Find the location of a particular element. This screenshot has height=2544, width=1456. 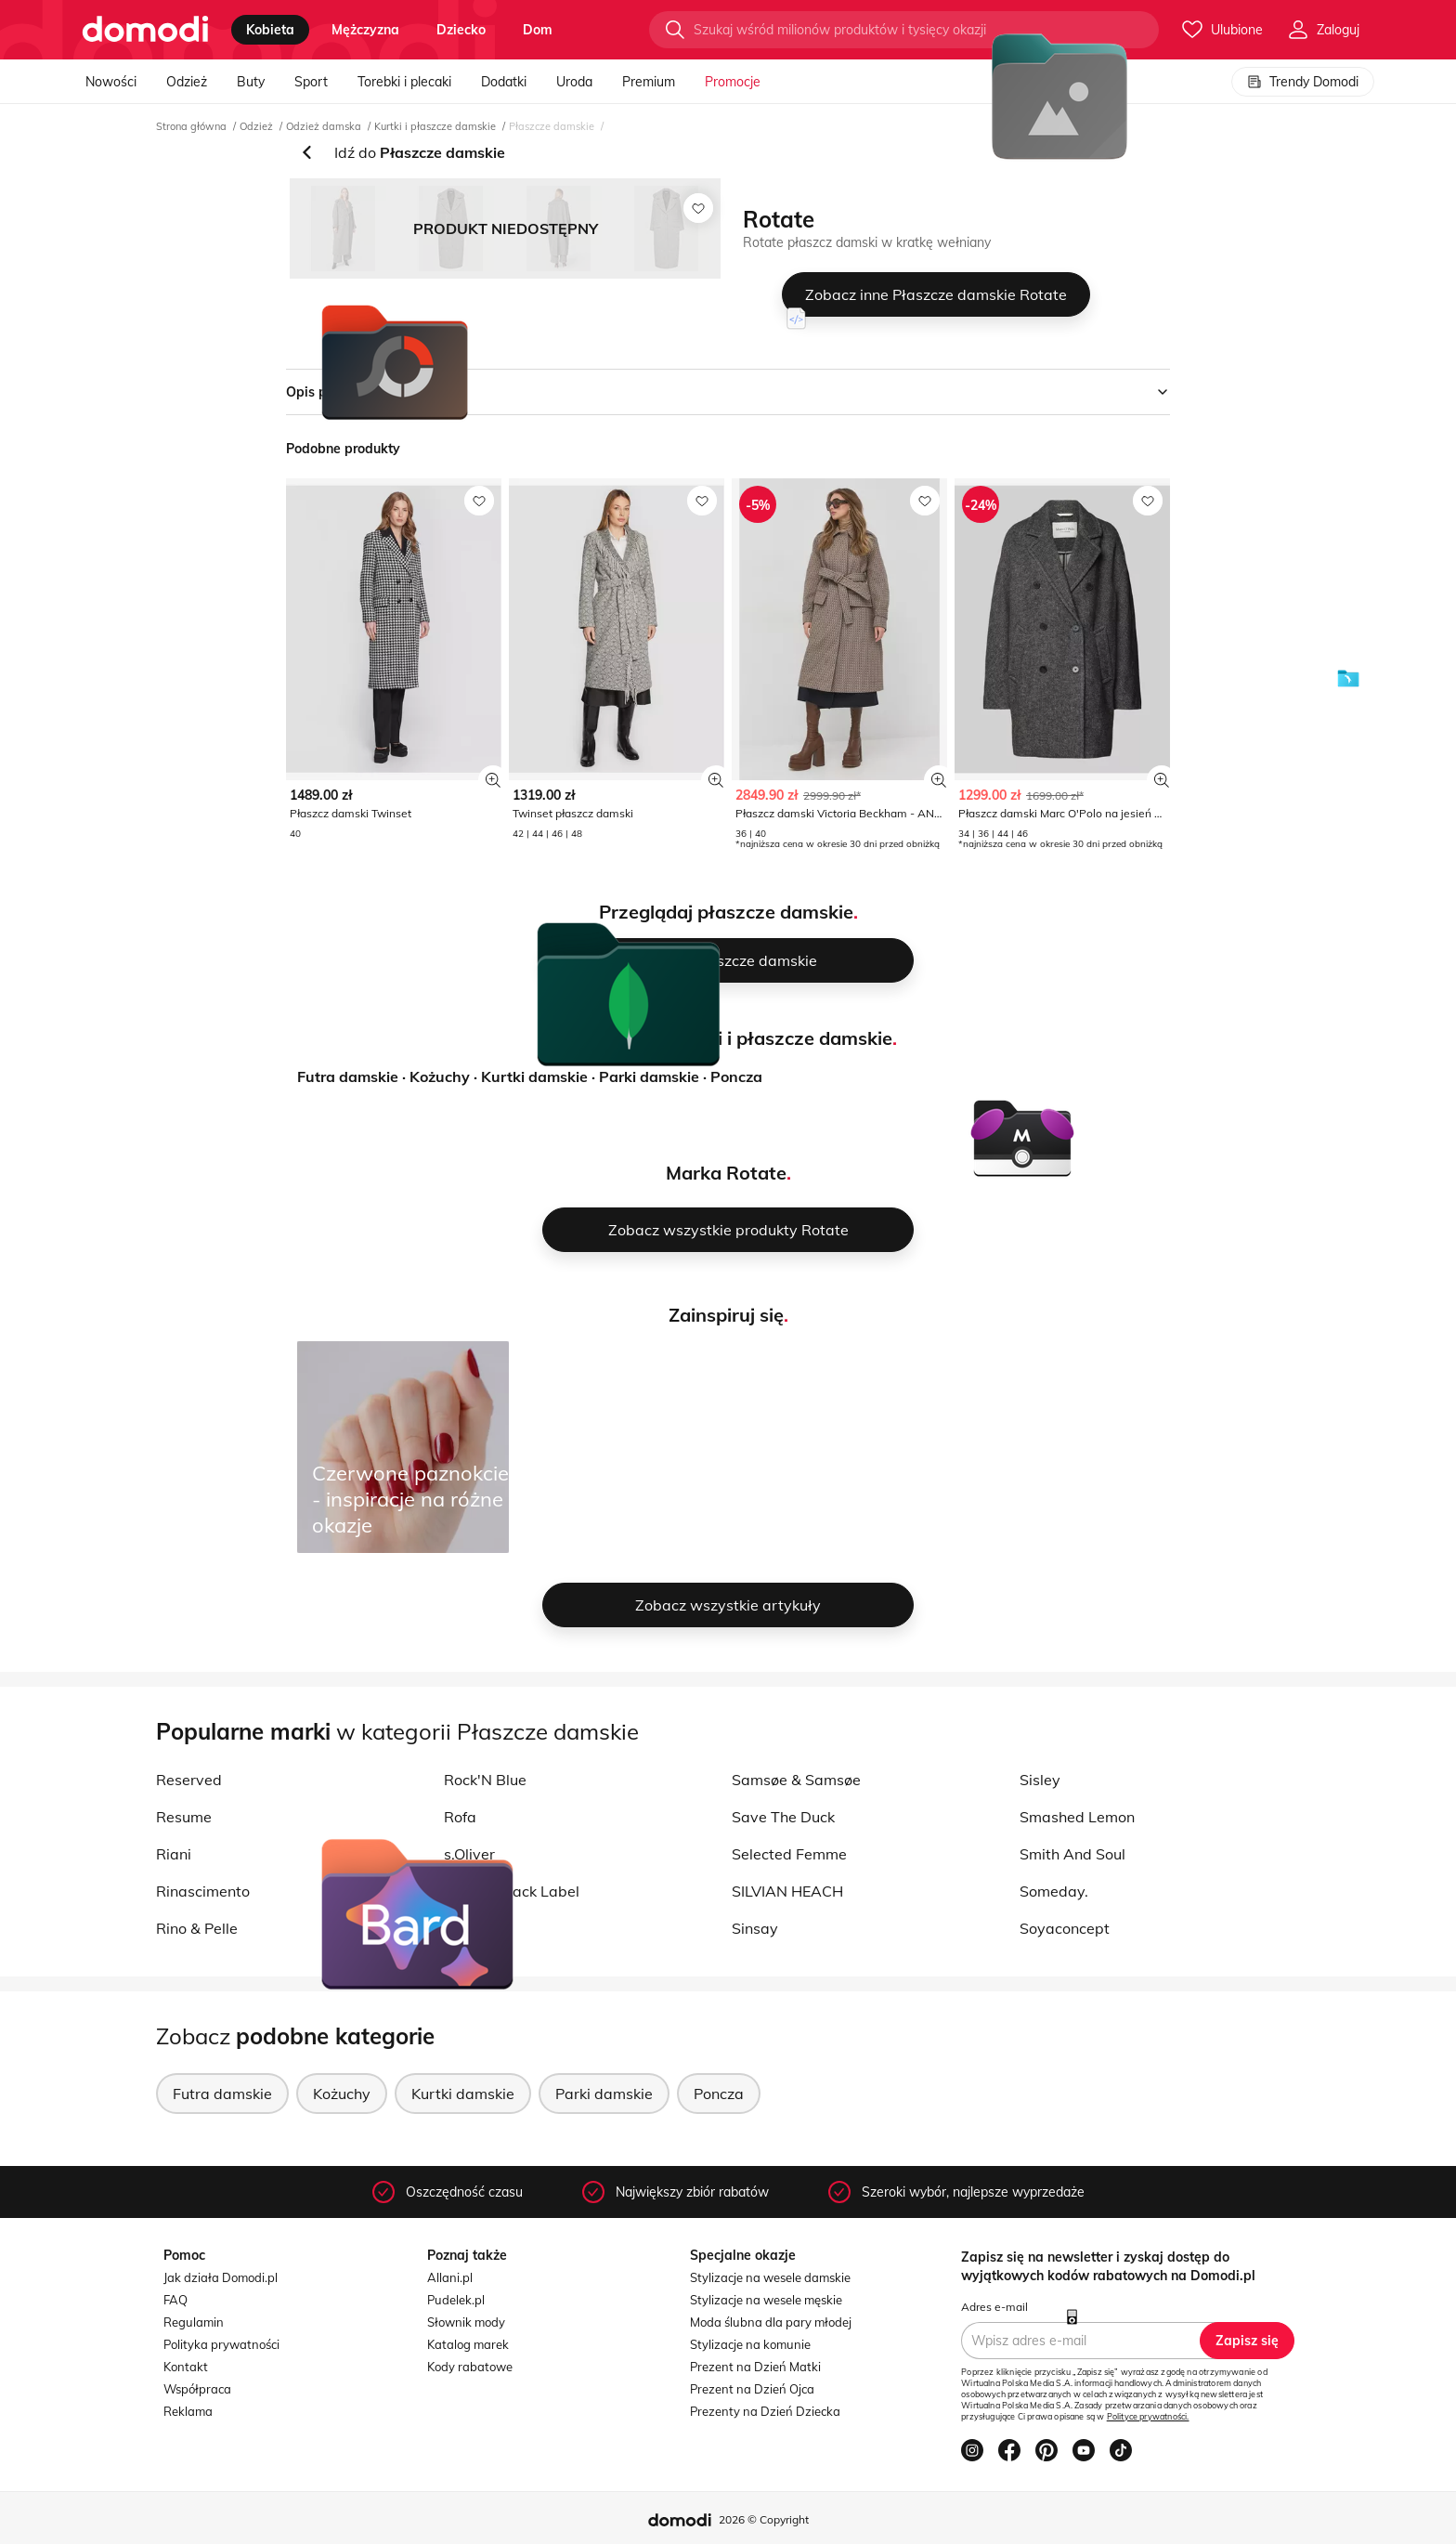

open your pictures folder is located at coordinates (1060, 97).